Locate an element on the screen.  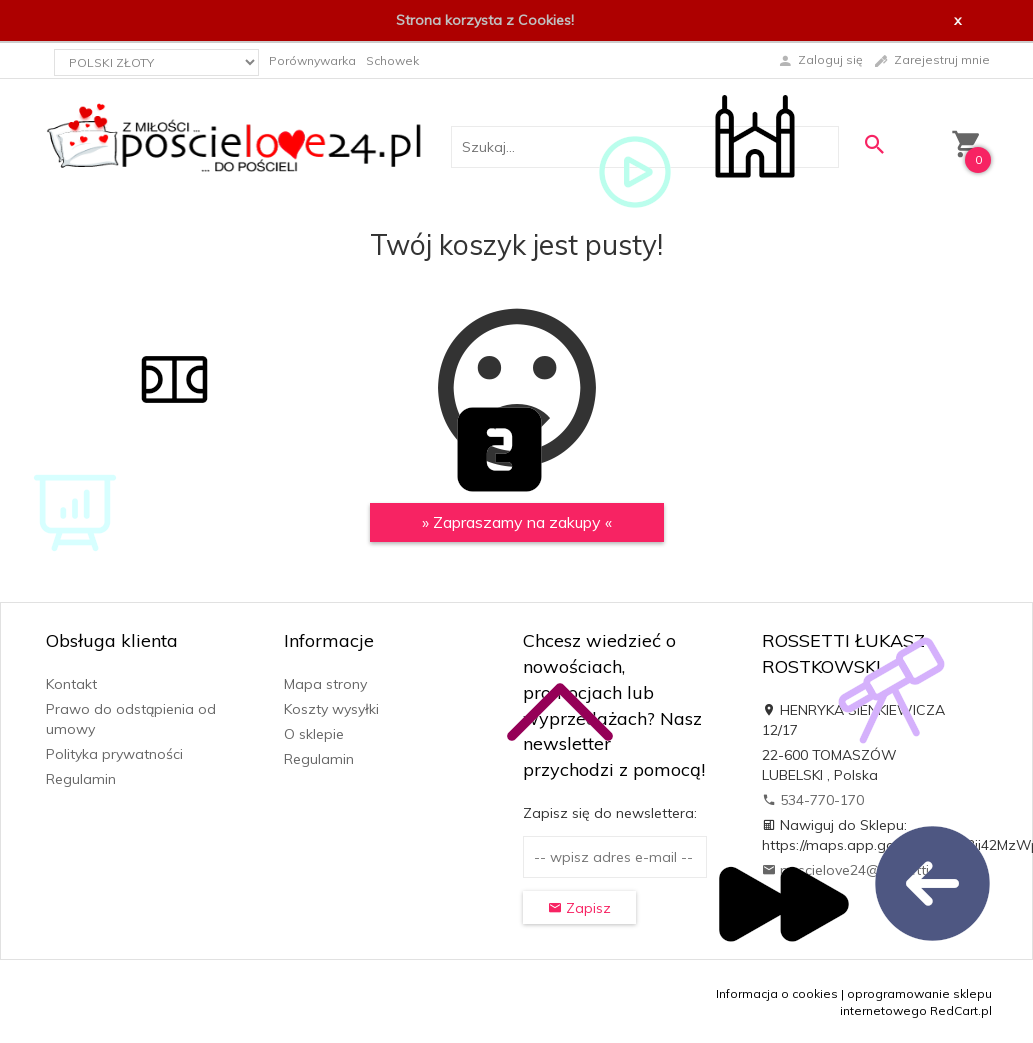
view basketball court locations is located at coordinates (174, 379).